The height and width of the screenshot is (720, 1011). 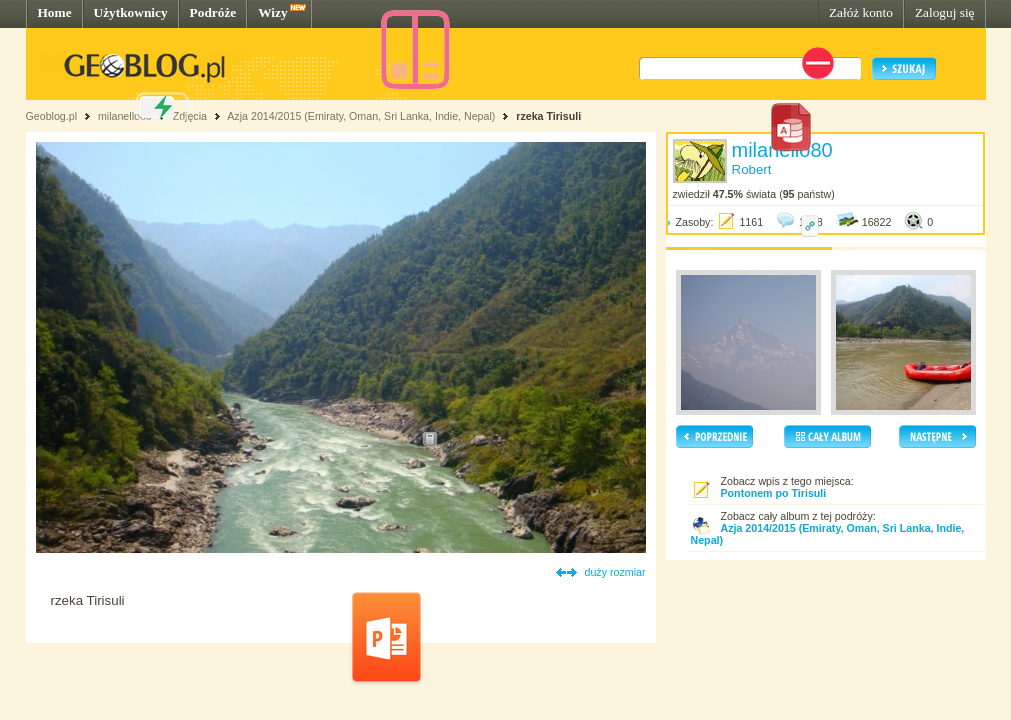 What do you see at coordinates (418, 47) in the screenshot?
I see `open the packages app` at bounding box center [418, 47].